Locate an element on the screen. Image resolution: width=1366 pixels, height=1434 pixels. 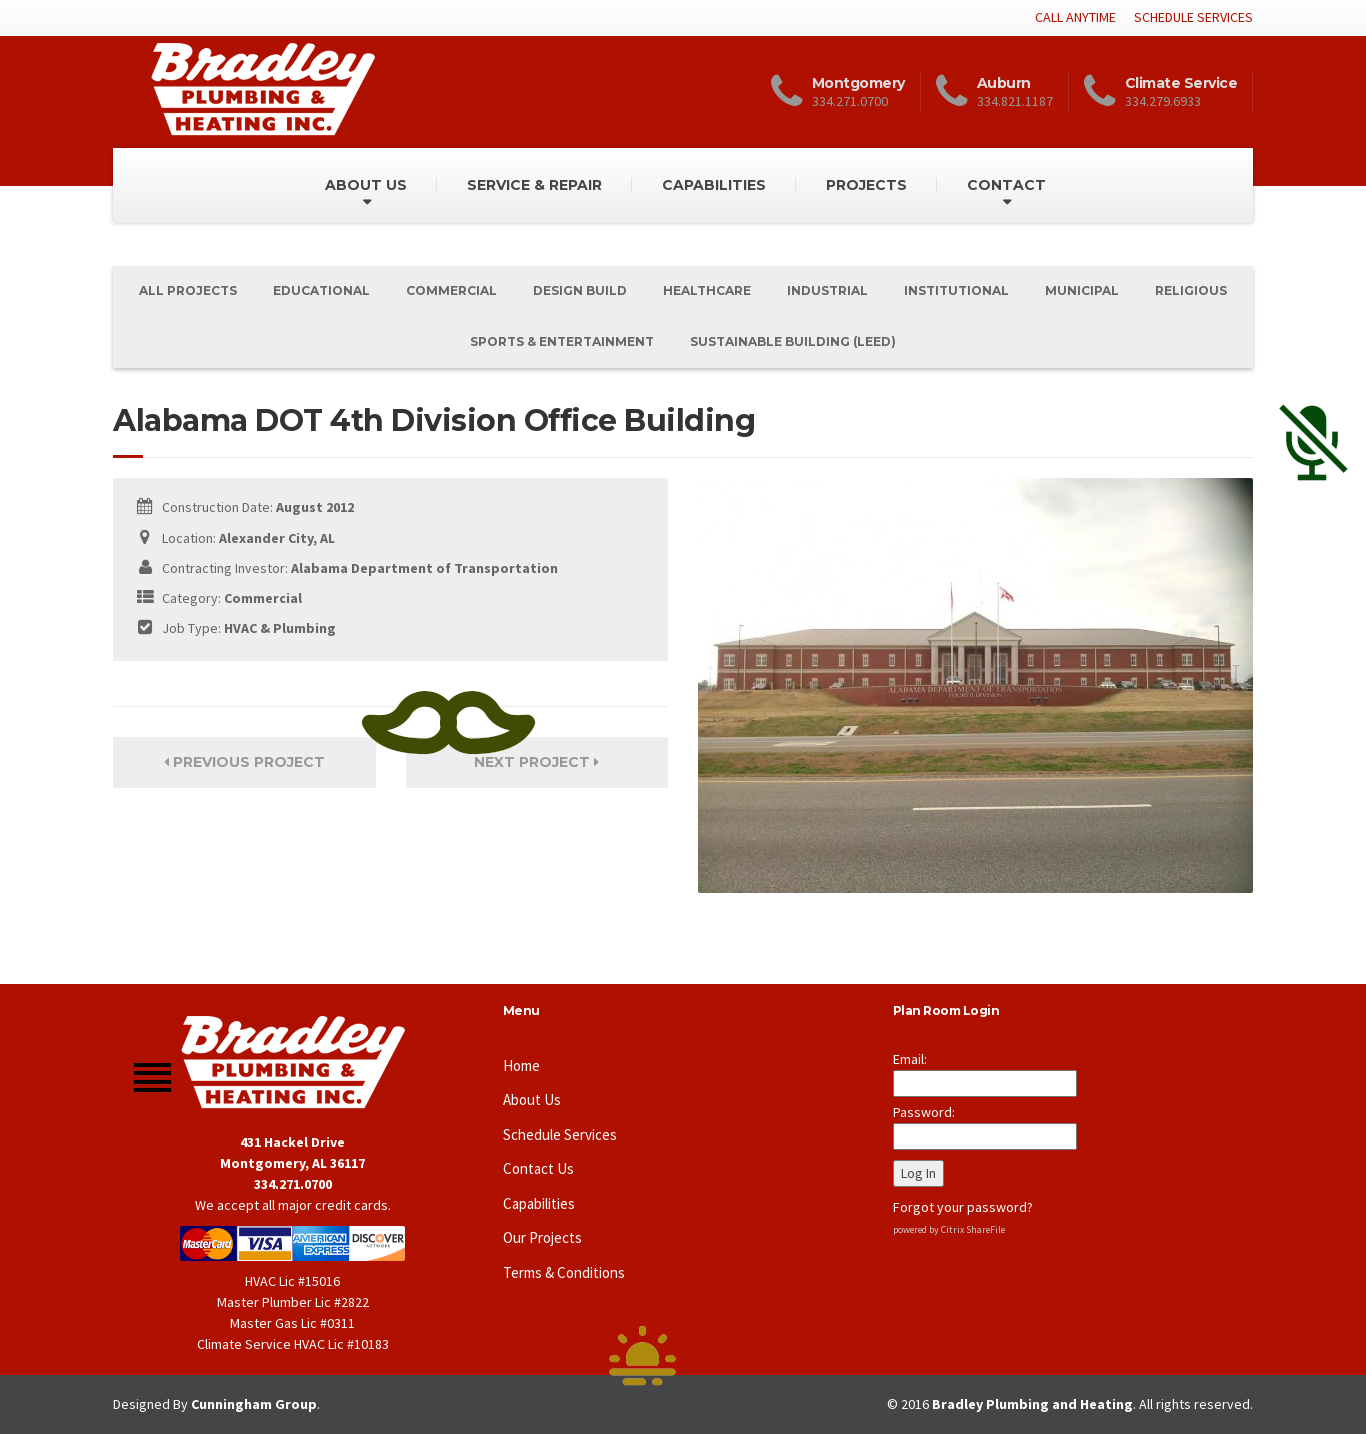
apply a moustache filter or effect is located at coordinates (448, 722).